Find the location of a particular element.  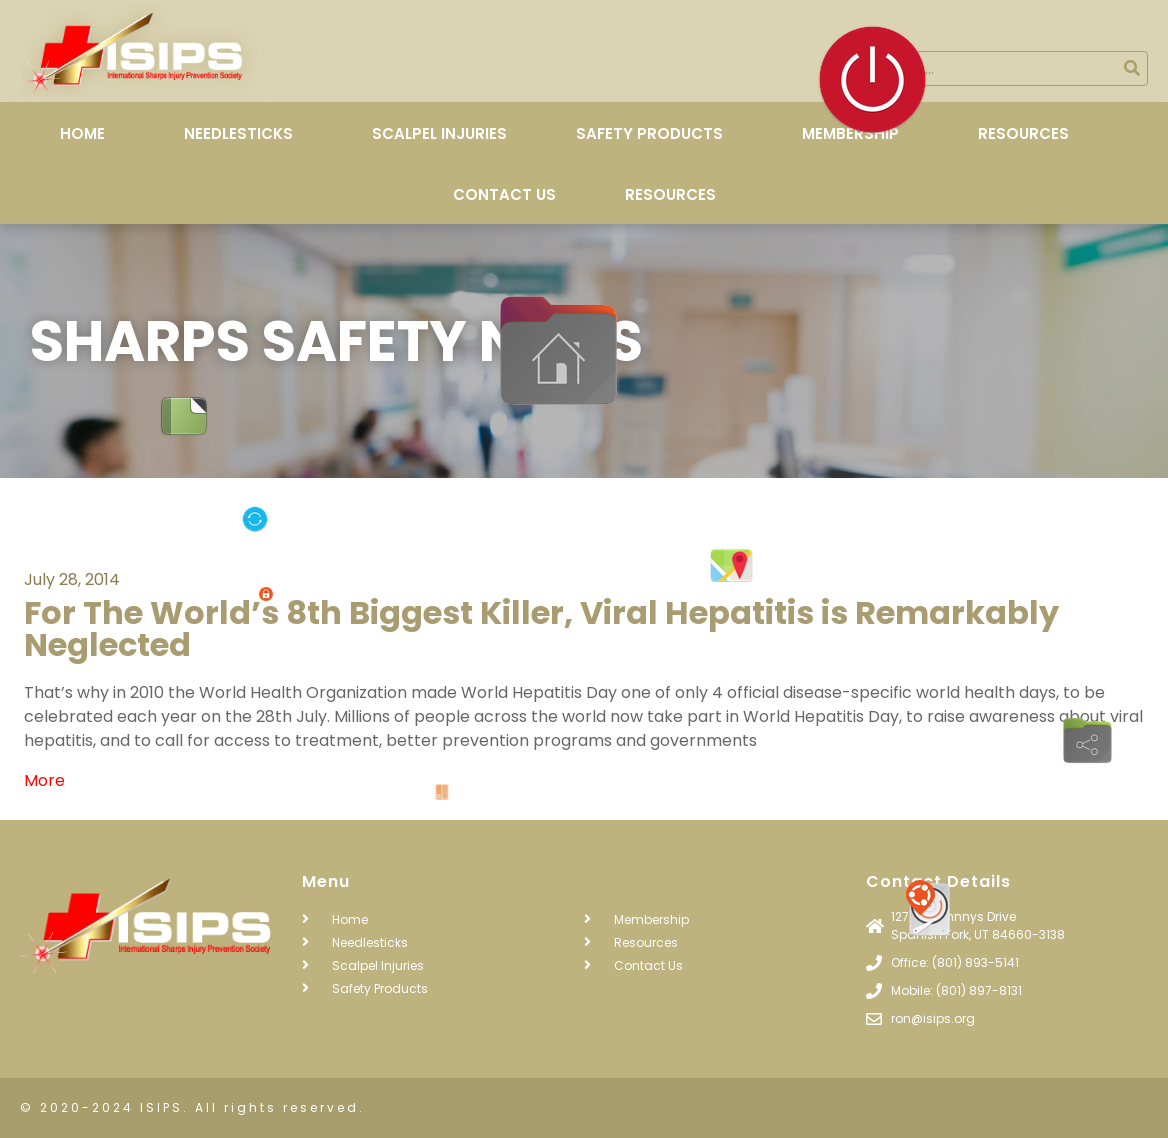

open gnome maps application is located at coordinates (731, 565).